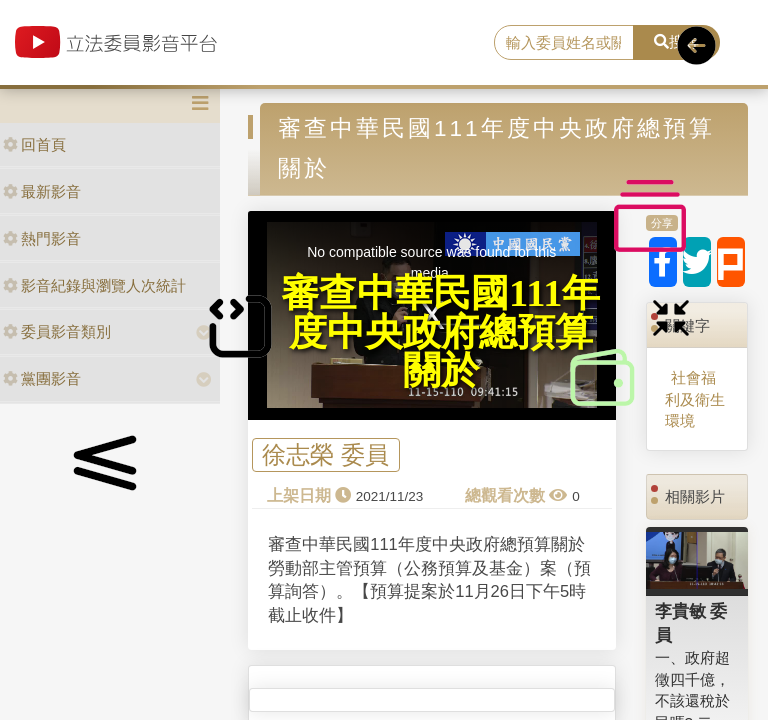  What do you see at coordinates (602, 378) in the screenshot?
I see `access your wallet or payment methods` at bounding box center [602, 378].